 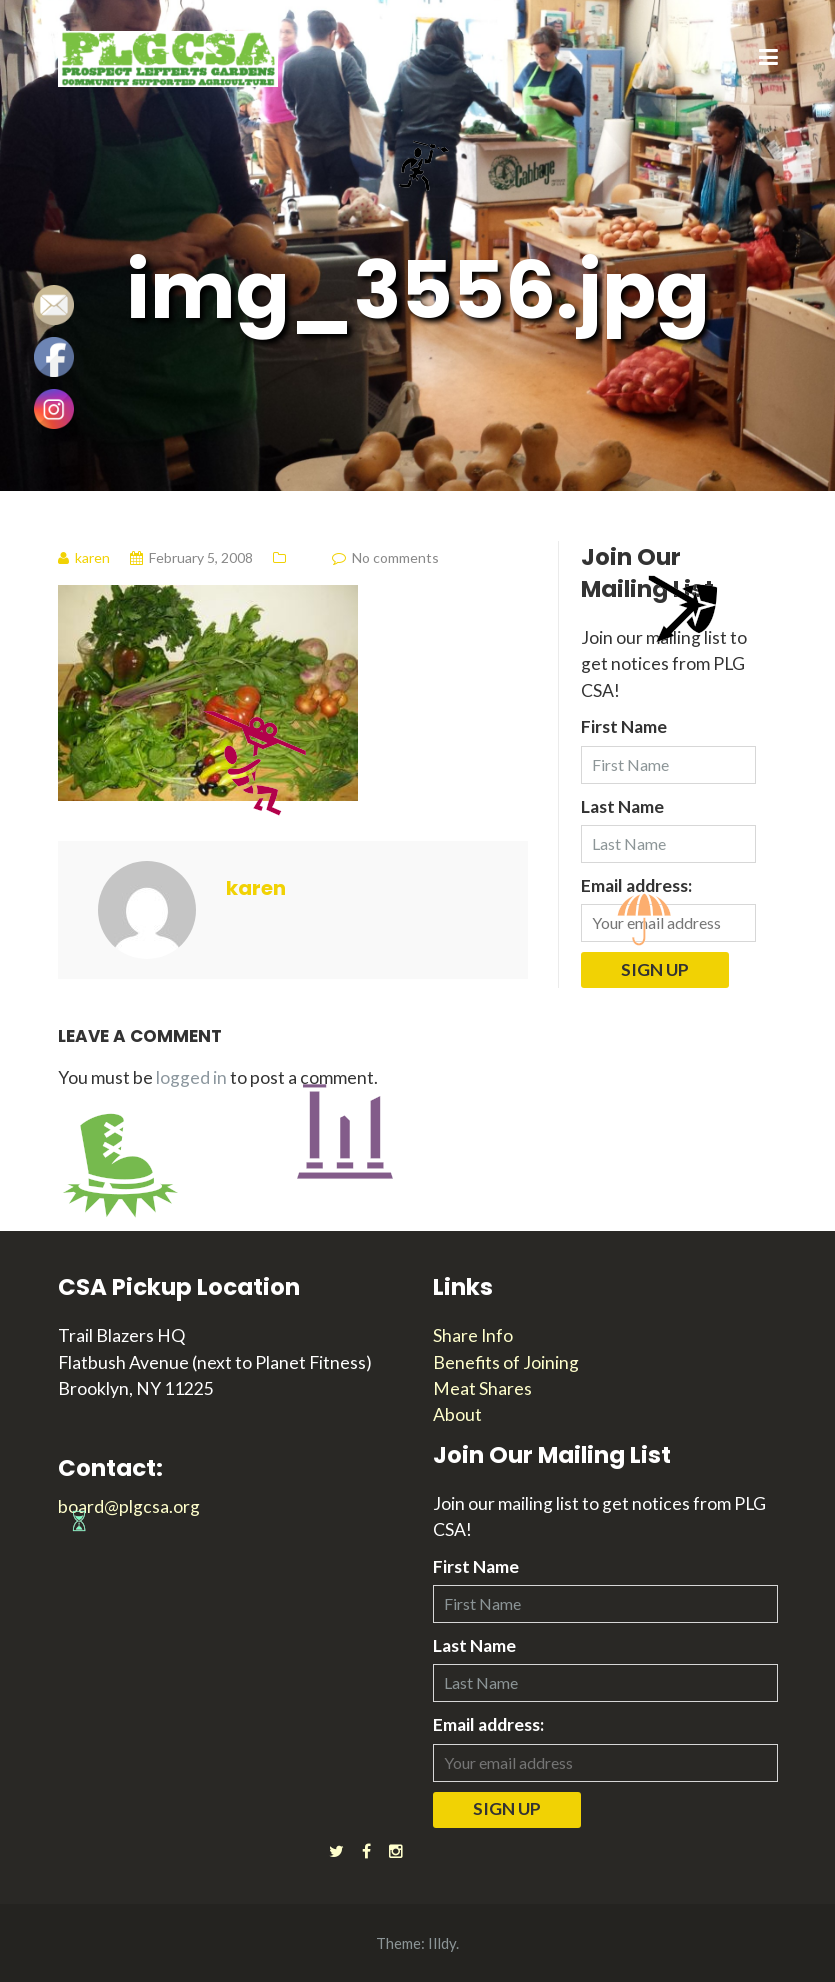 I want to click on indicates a timer or countdown in progress, so click(x=79, y=1521).